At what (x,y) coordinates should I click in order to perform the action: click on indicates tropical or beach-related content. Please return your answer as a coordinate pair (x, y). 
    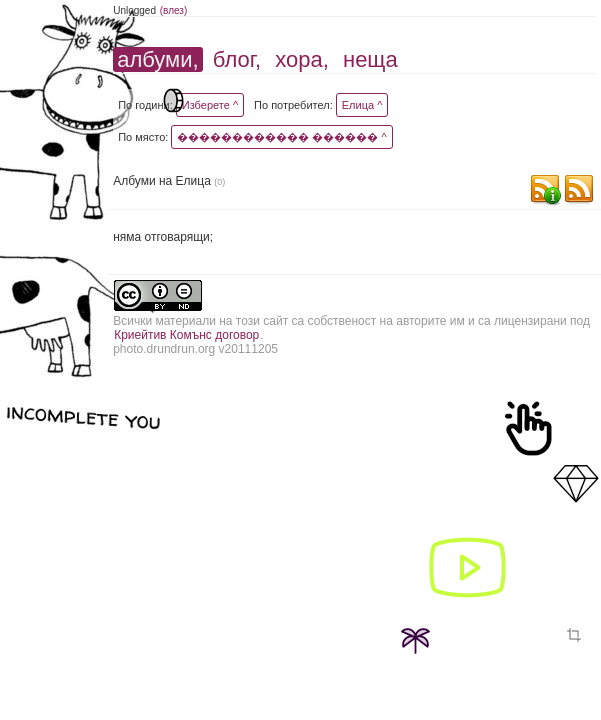
    Looking at the image, I should click on (415, 640).